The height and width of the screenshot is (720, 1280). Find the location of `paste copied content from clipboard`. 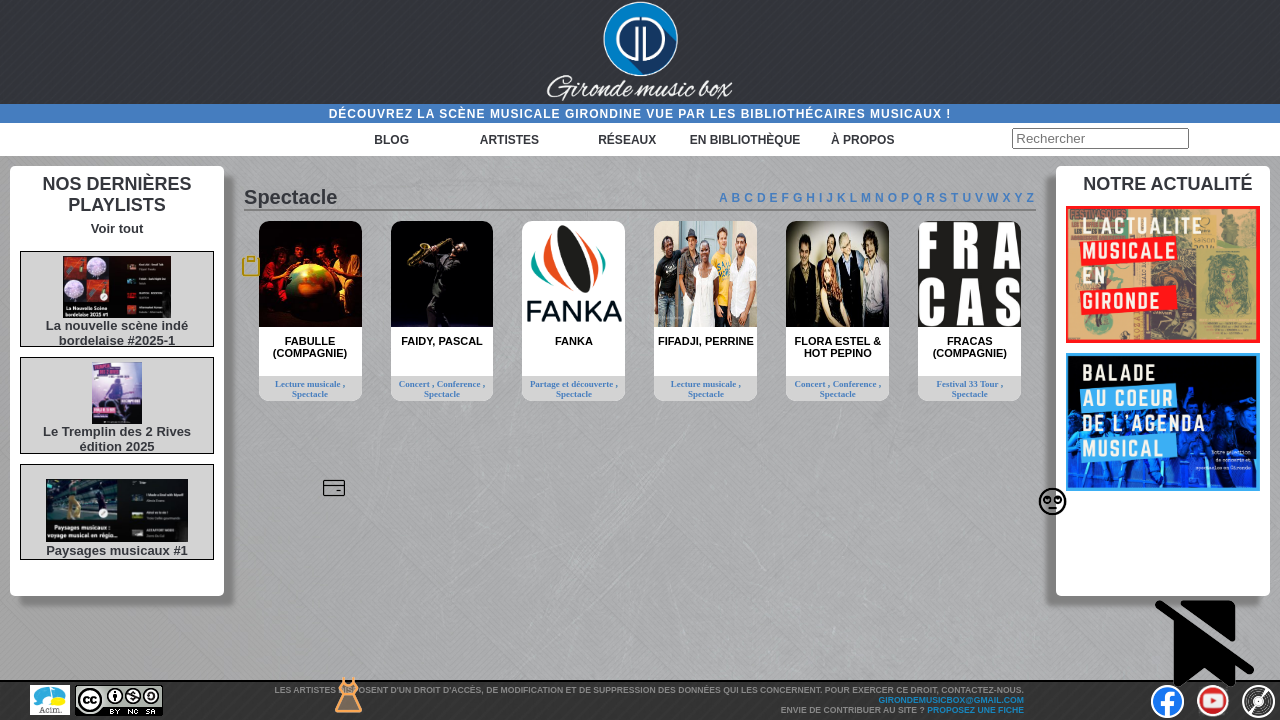

paste copied content from clipboard is located at coordinates (251, 266).